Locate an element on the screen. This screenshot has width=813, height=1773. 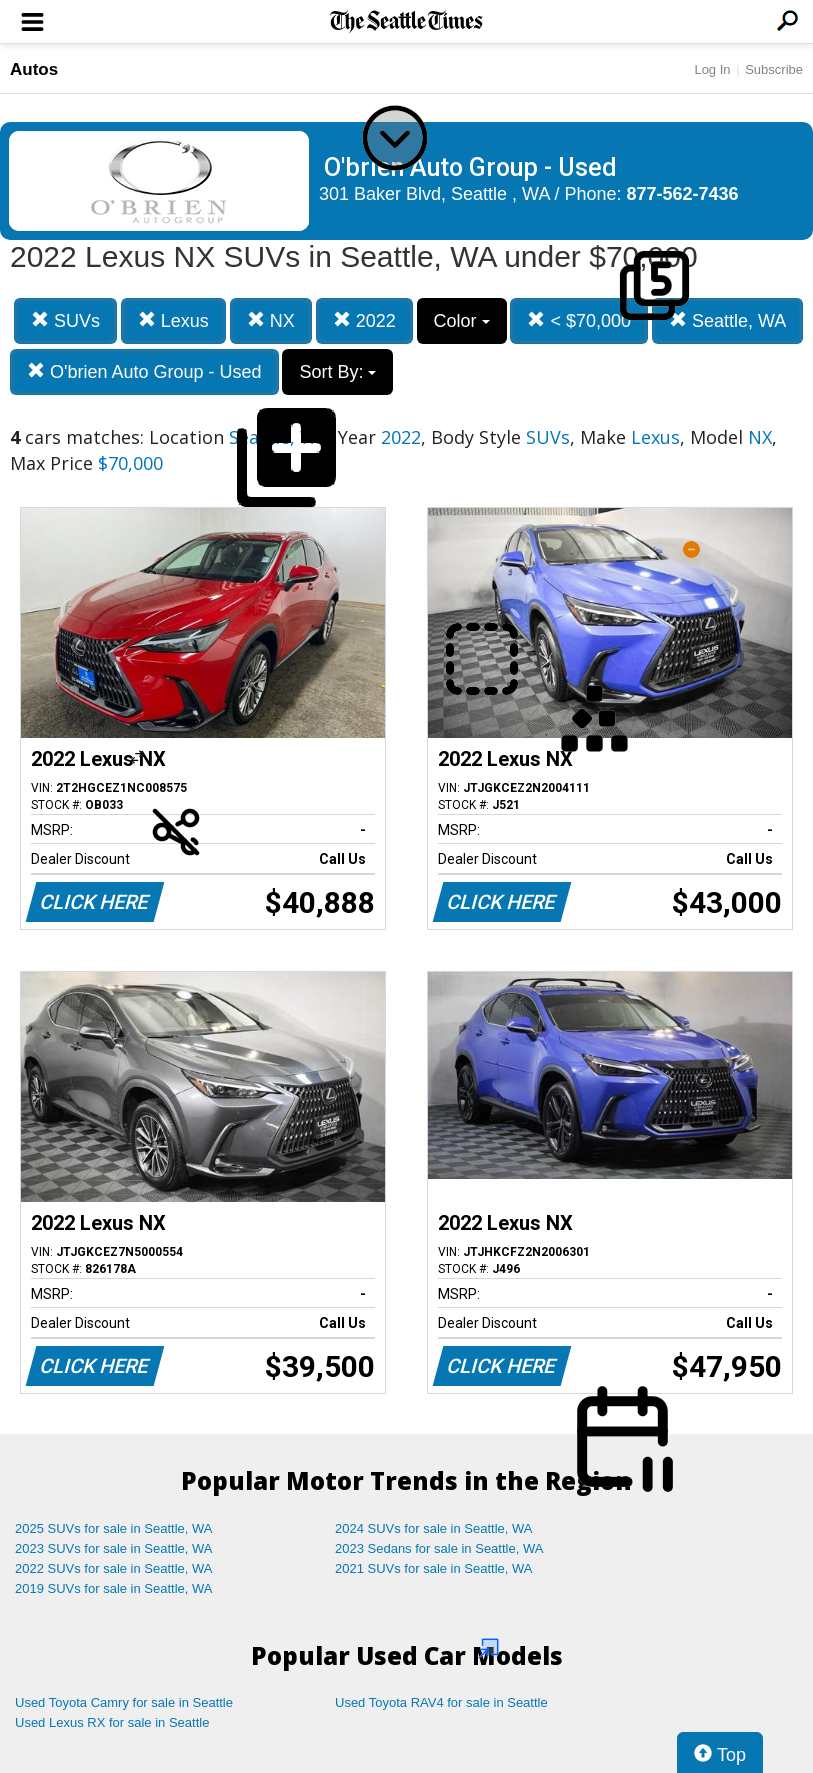
add to queue is located at coordinates (286, 457).